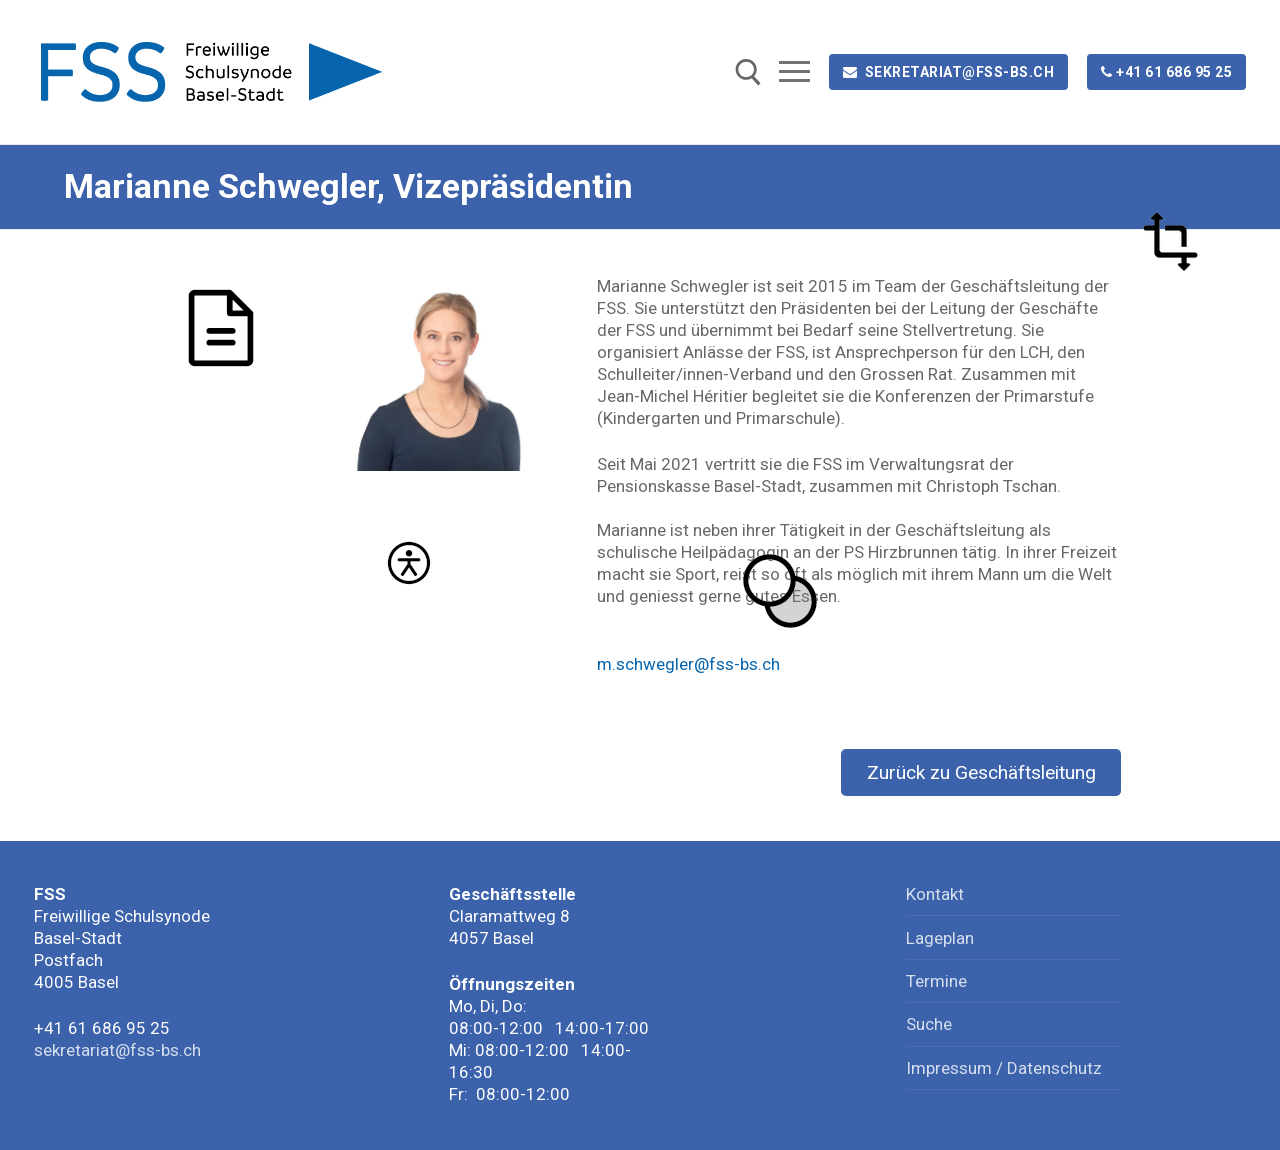  Describe the element at coordinates (1170, 241) in the screenshot. I see `transform or resize an image` at that location.